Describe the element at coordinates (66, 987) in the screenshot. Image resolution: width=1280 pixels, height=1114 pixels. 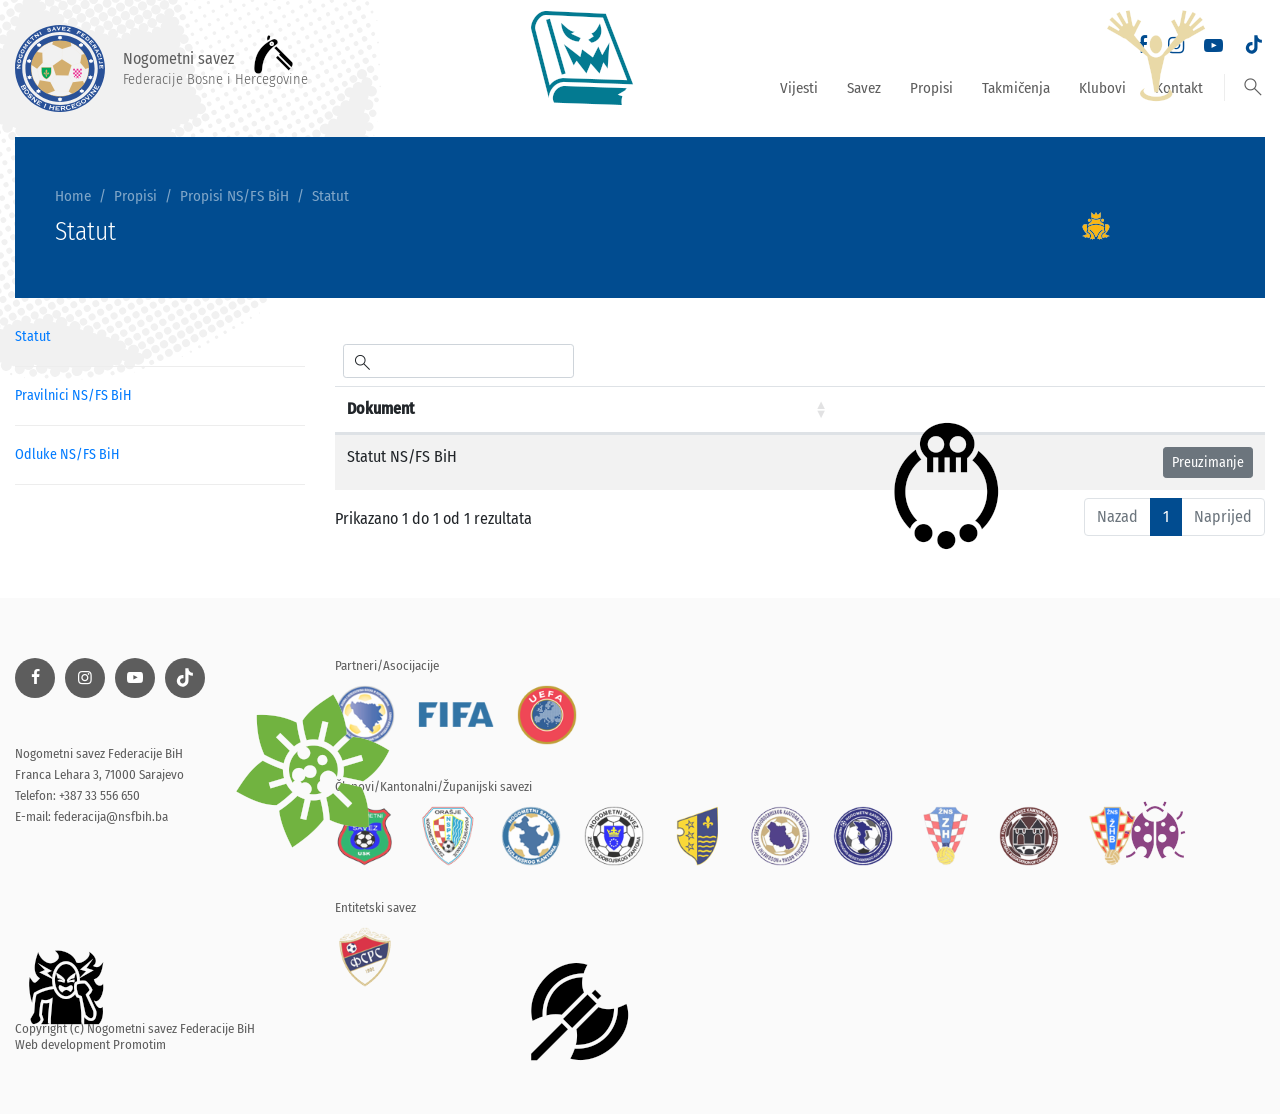
I see `activate enrage ability or berserk mode` at that location.